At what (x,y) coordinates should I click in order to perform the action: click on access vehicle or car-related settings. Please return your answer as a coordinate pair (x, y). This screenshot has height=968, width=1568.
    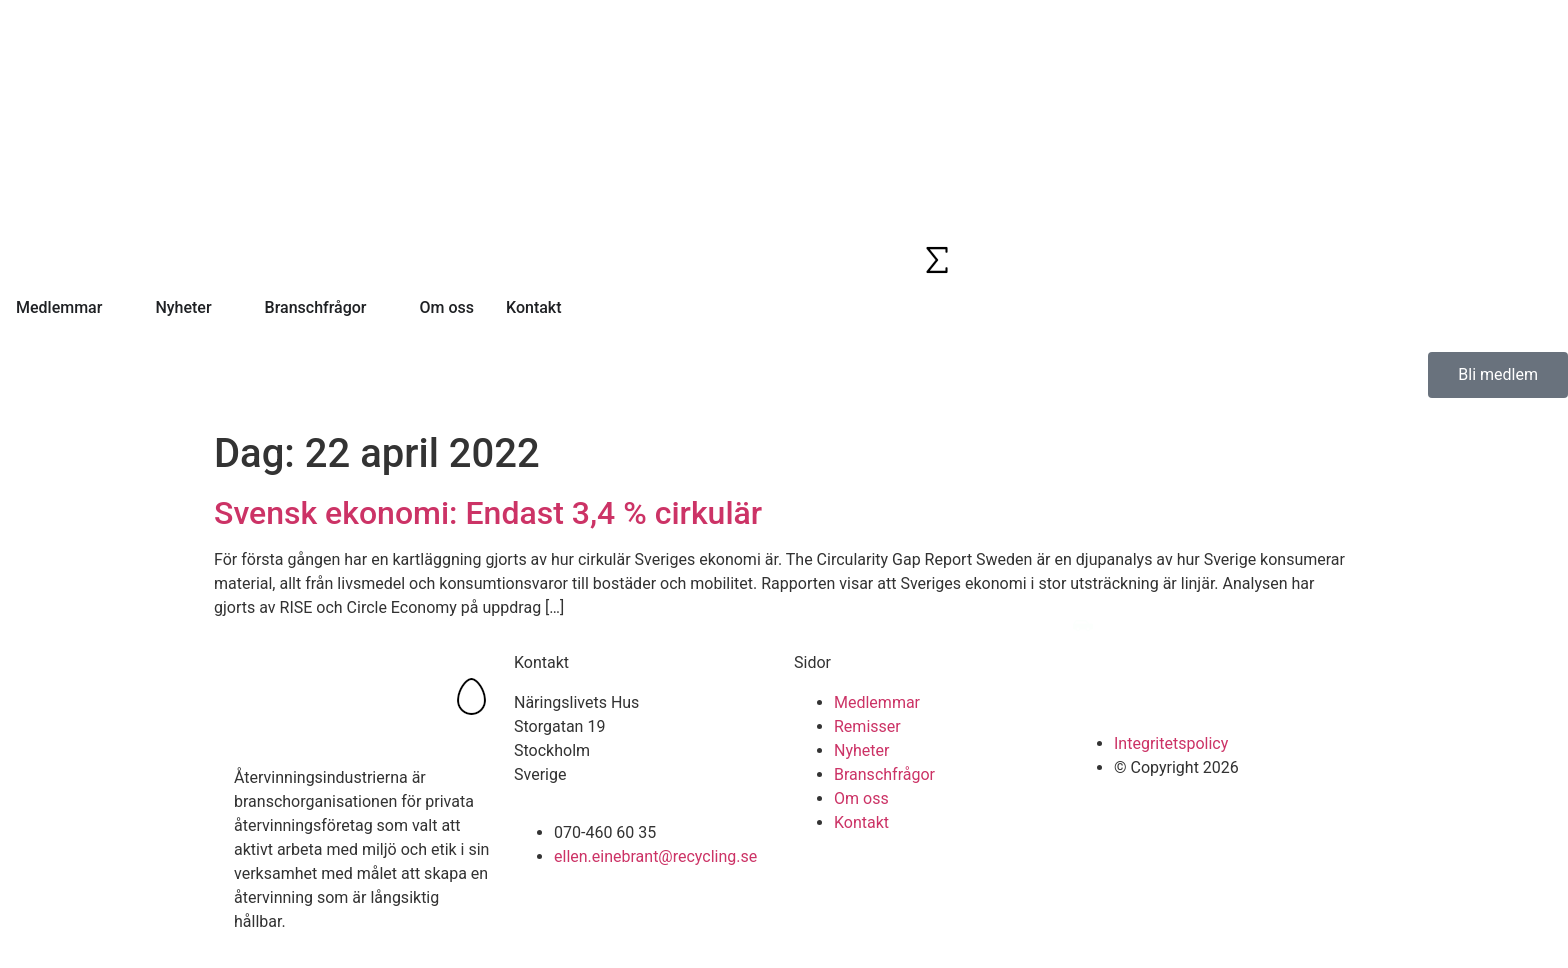
    Looking at the image, I should click on (1083, 625).